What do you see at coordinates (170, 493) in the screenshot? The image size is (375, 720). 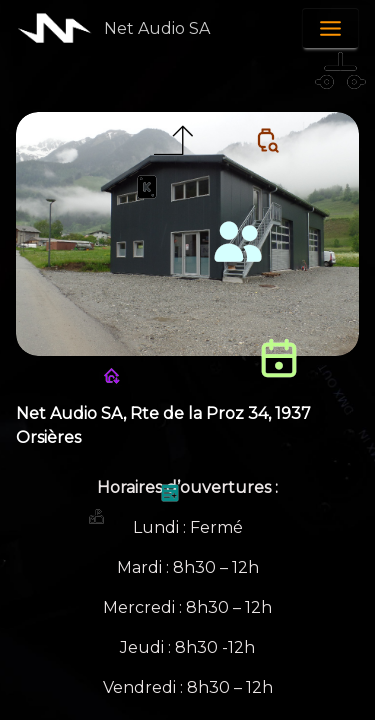 I see `add a new item to the list` at bounding box center [170, 493].